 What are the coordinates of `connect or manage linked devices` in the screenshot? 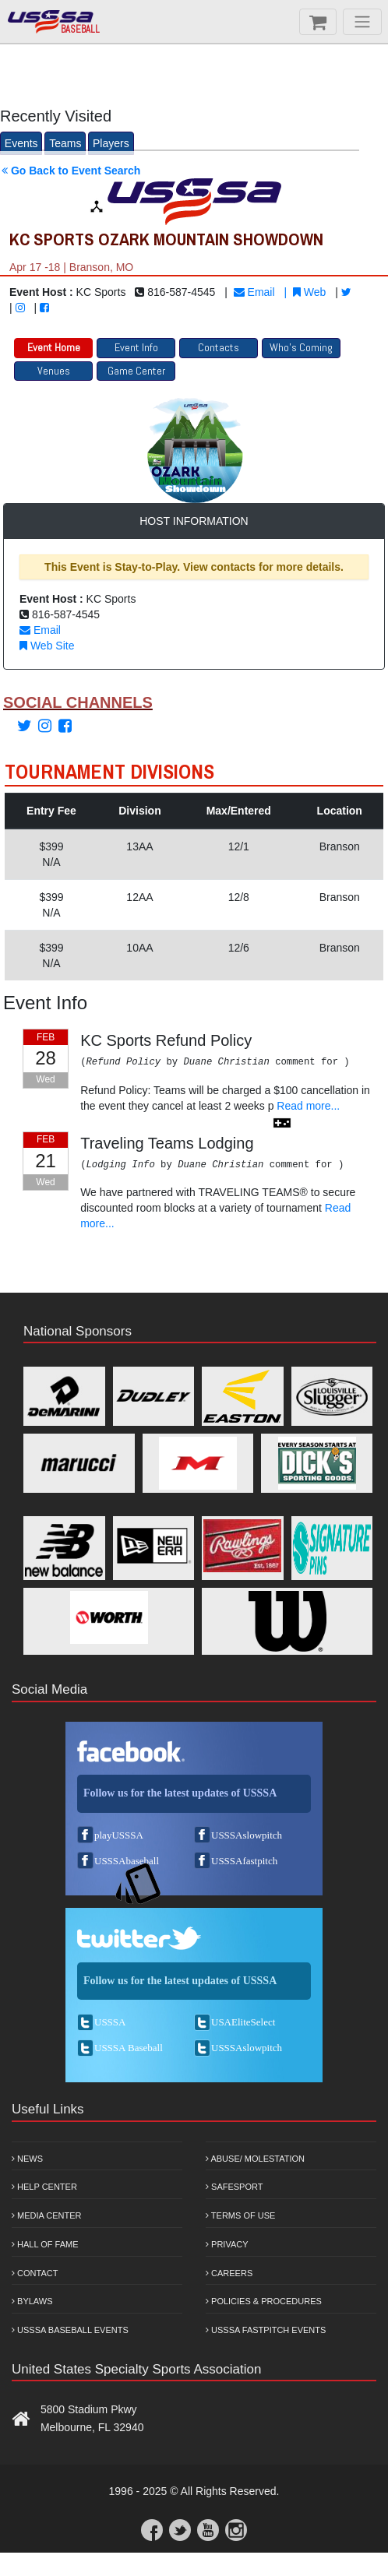 It's located at (97, 206).